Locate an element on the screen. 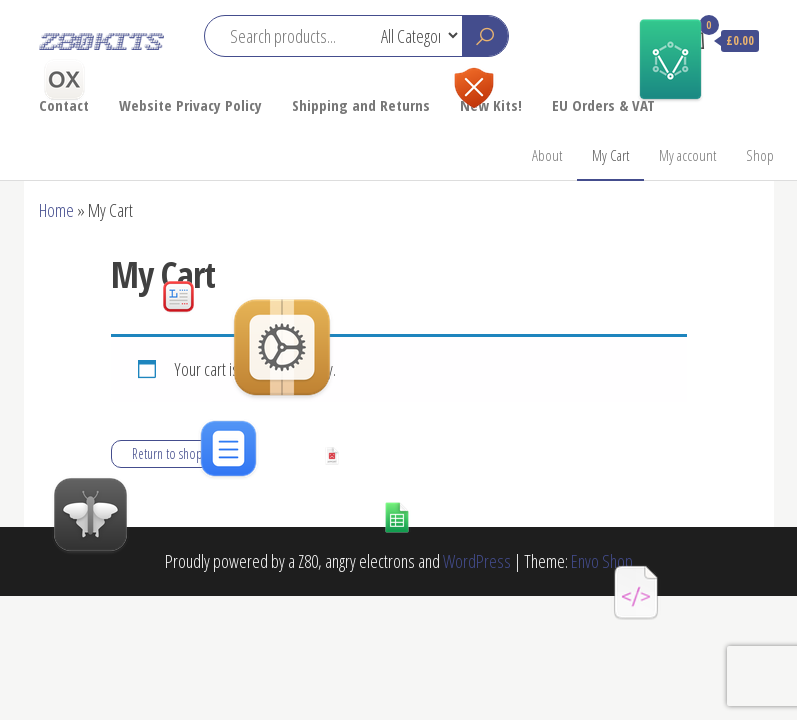  vector graphics template file is located at coordinates (670, 60).